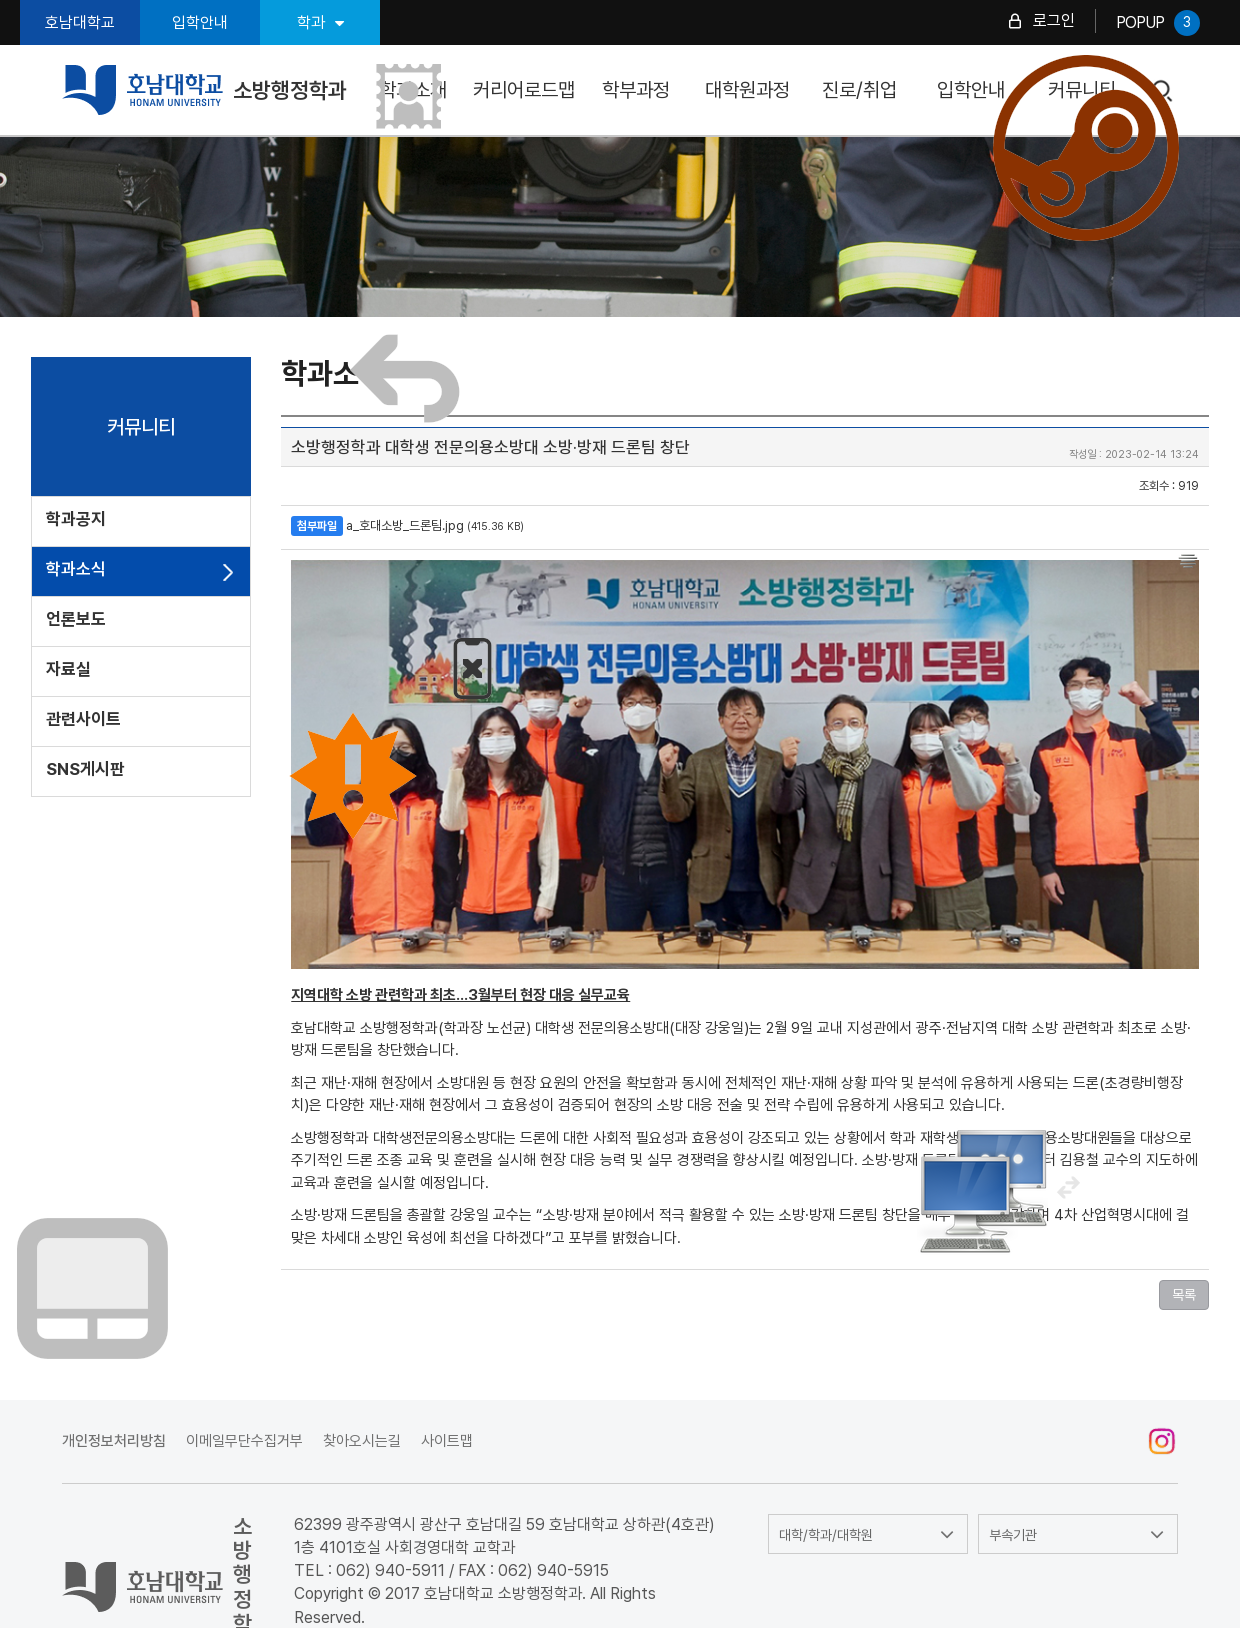  What do you see at coordinates (406, 378) in the screenshot?
I see `undo the last action` at bounding box center [406, 378].